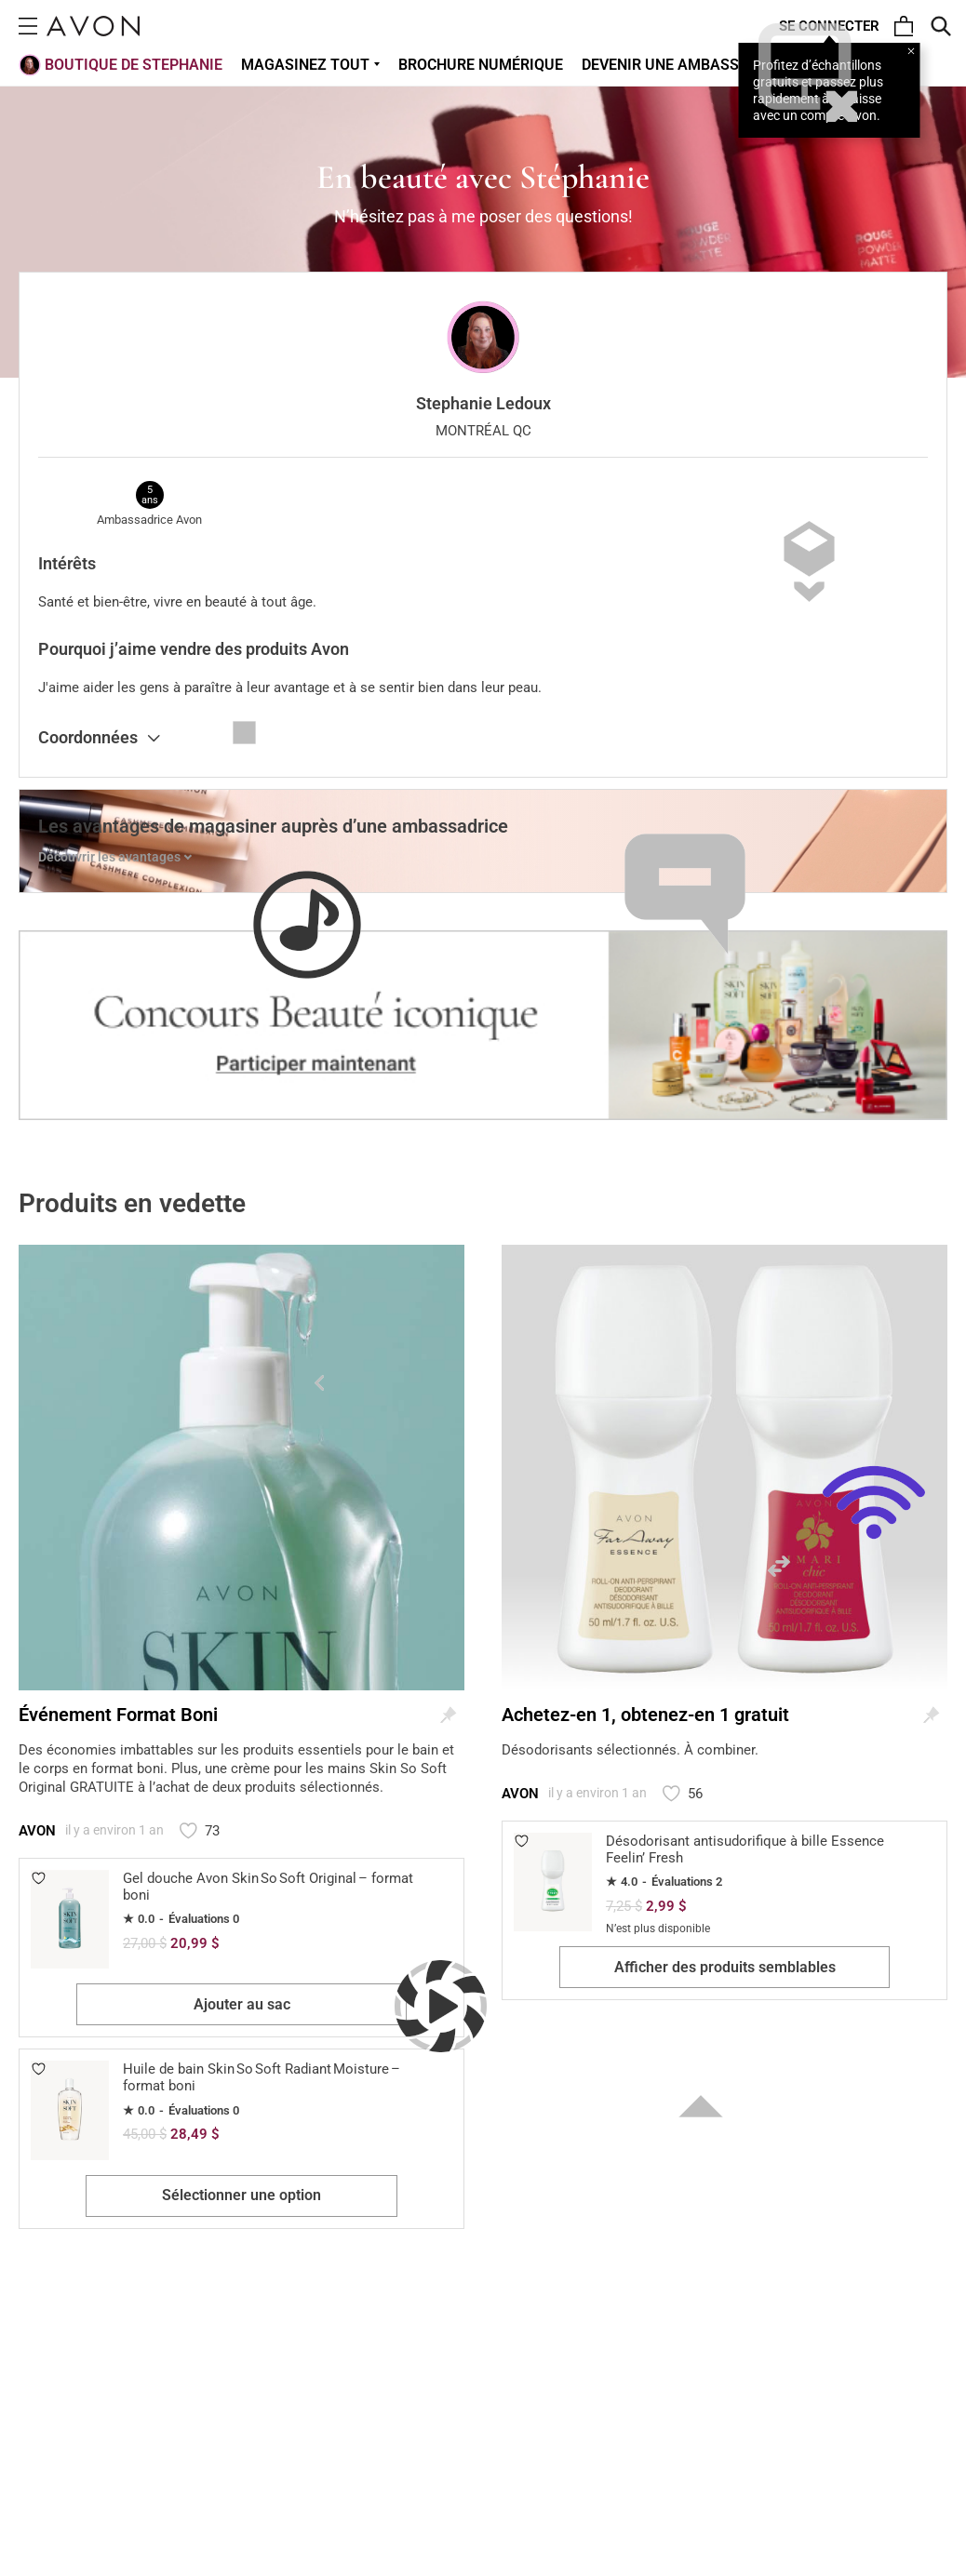 The image size is (966, 2576). Describe the element at coordinates (244, 732) in the screenshot. I see `stop media playback` at that location.